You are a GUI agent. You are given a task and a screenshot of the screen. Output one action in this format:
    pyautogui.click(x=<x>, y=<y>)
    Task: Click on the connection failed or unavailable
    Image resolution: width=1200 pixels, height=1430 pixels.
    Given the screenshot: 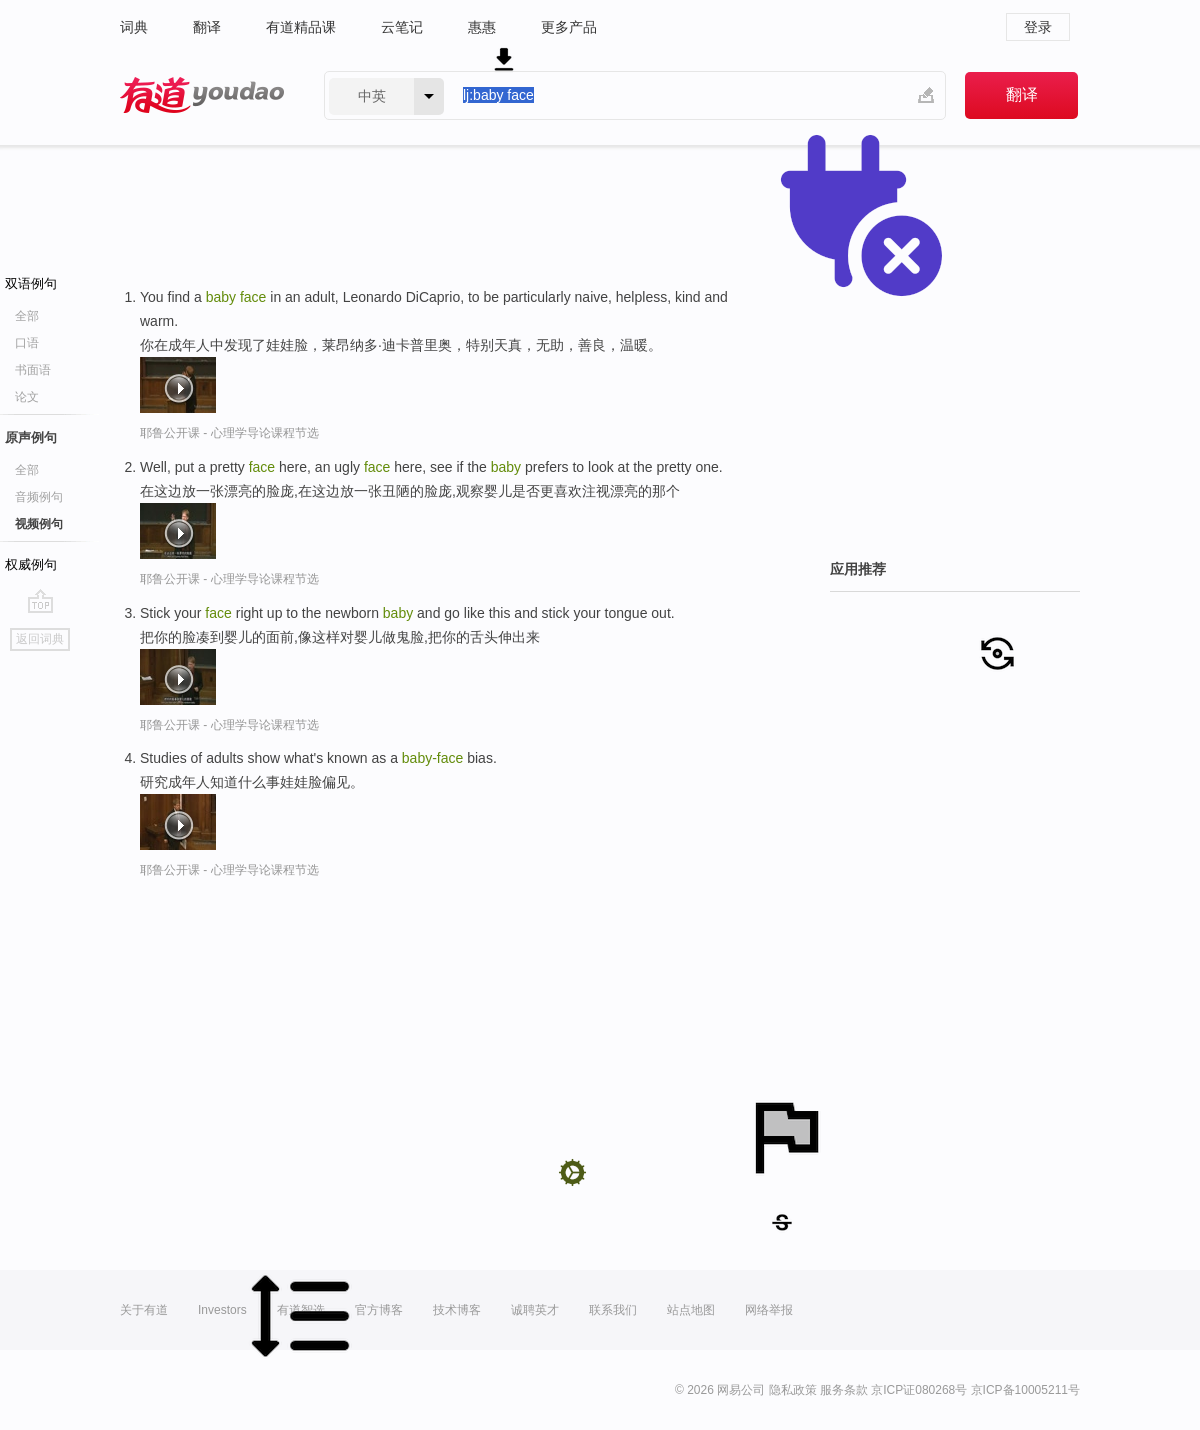 What is the action you would take?
    pyautogui.click(x=852, y=215)
    